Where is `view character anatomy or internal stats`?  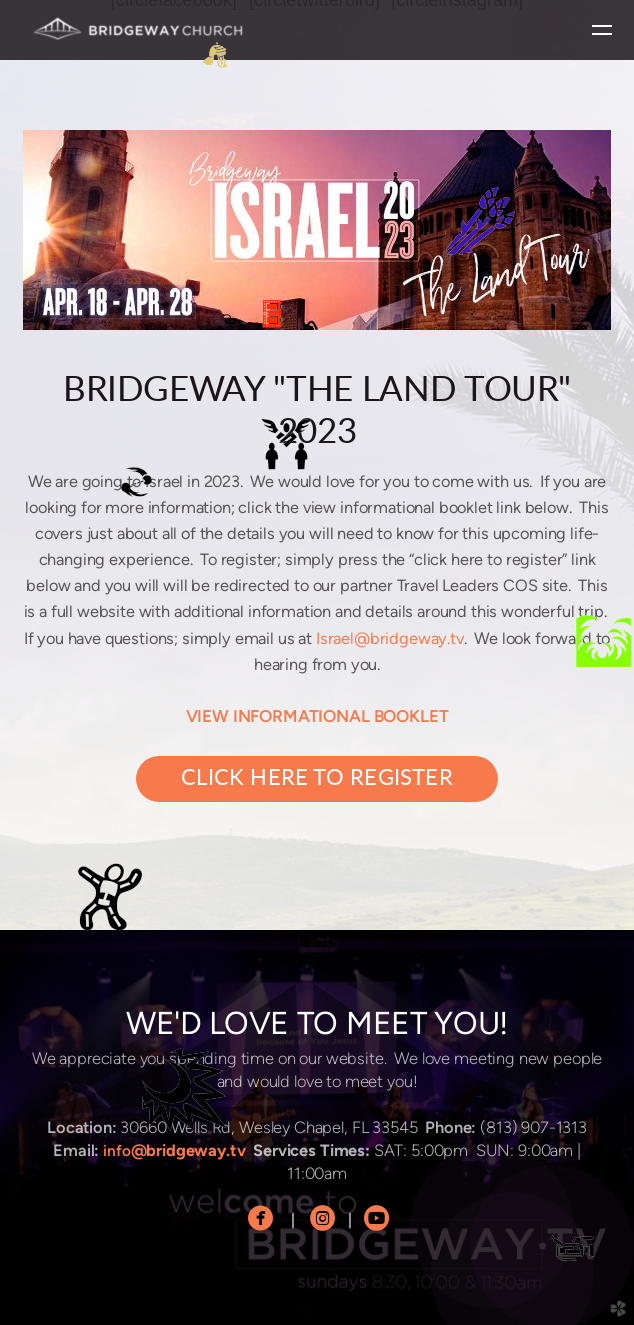 view character anatomy or internal stats is located at coordinates (110, 897).